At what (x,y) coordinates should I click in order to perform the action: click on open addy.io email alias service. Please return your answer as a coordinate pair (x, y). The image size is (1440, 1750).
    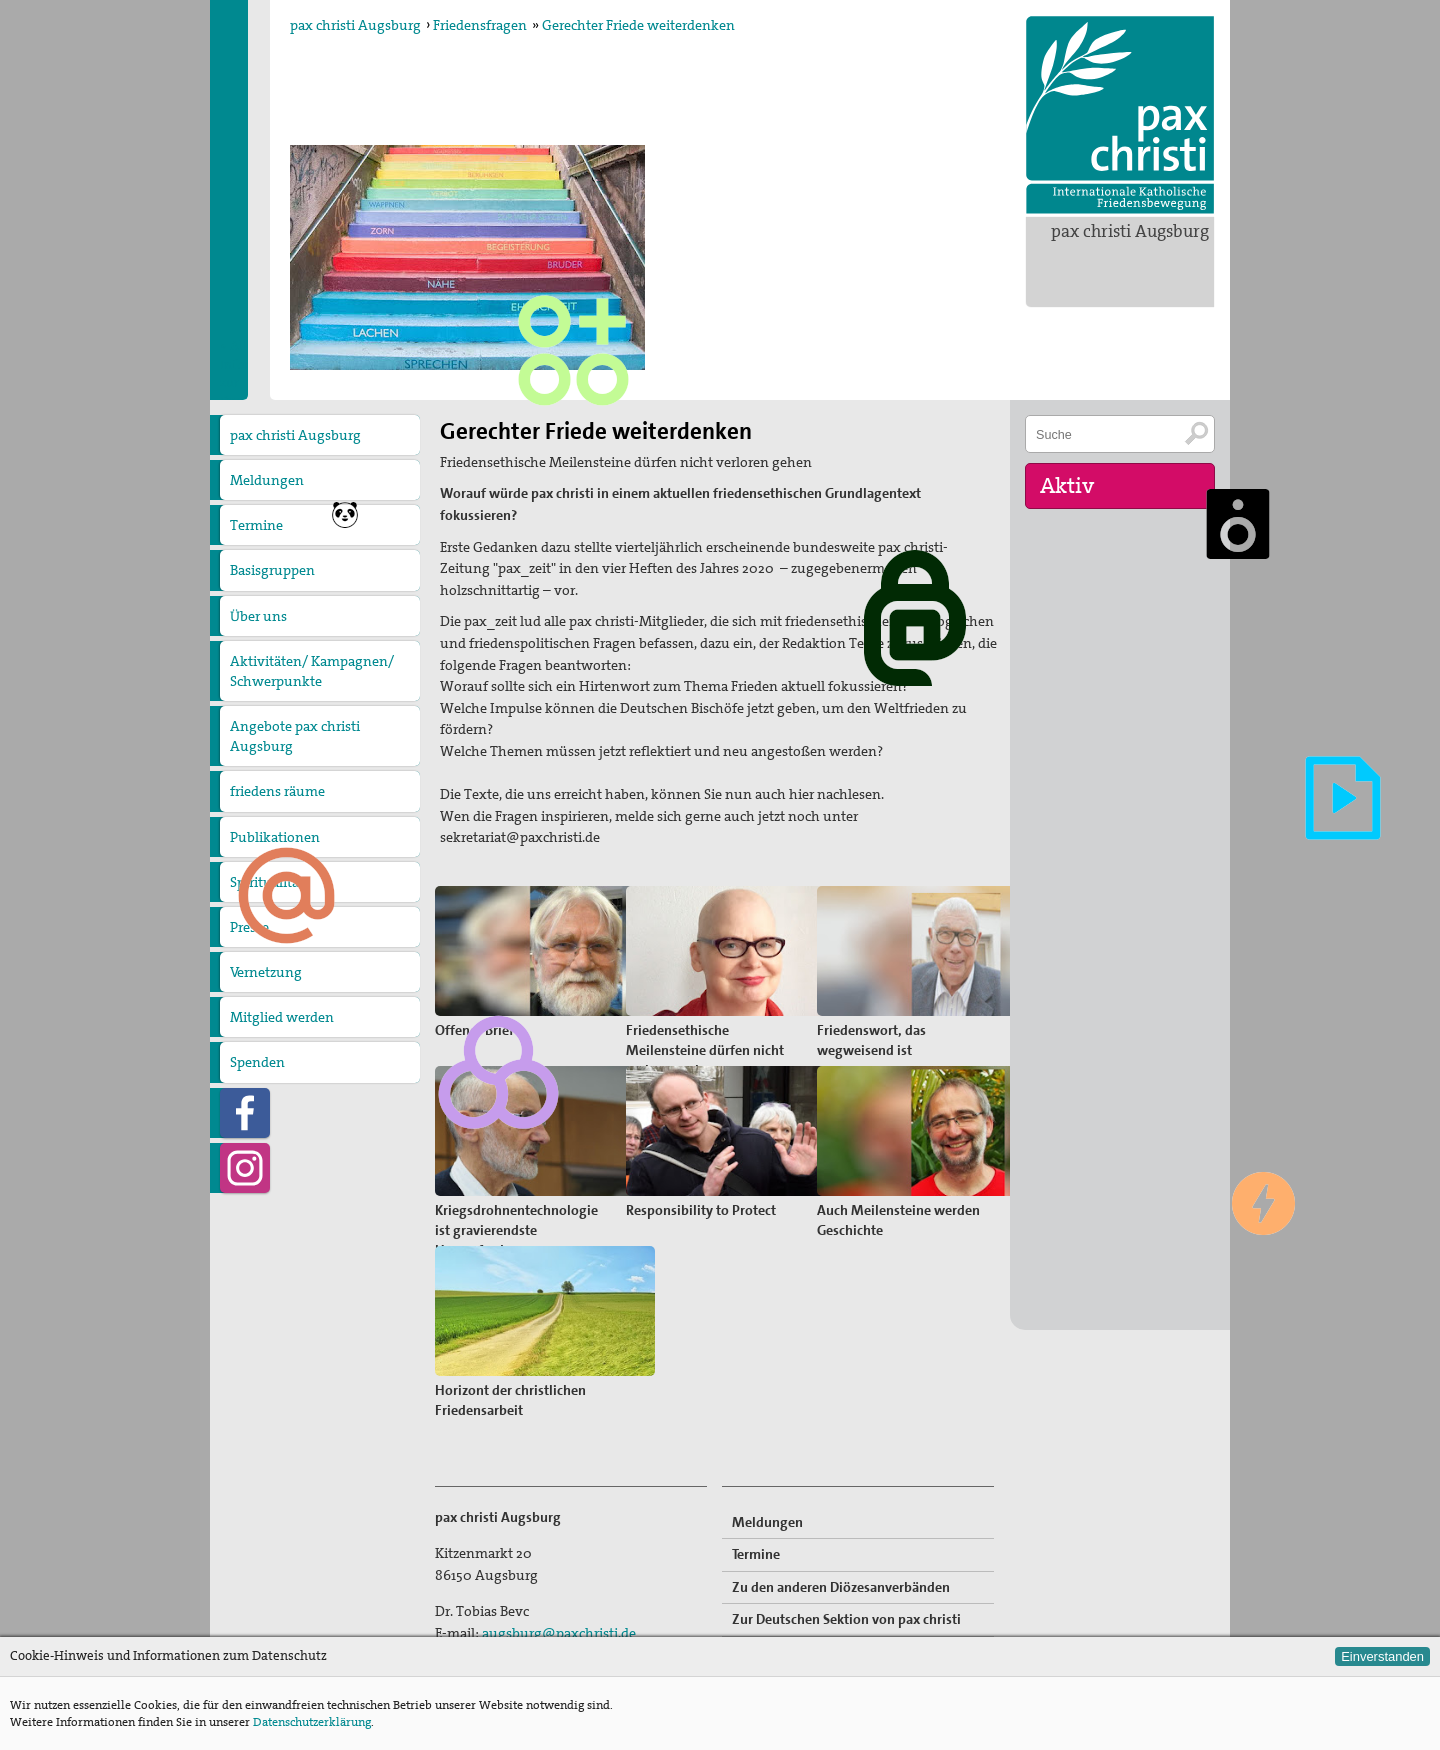
    Looking at the image, I should click on (915, 618).